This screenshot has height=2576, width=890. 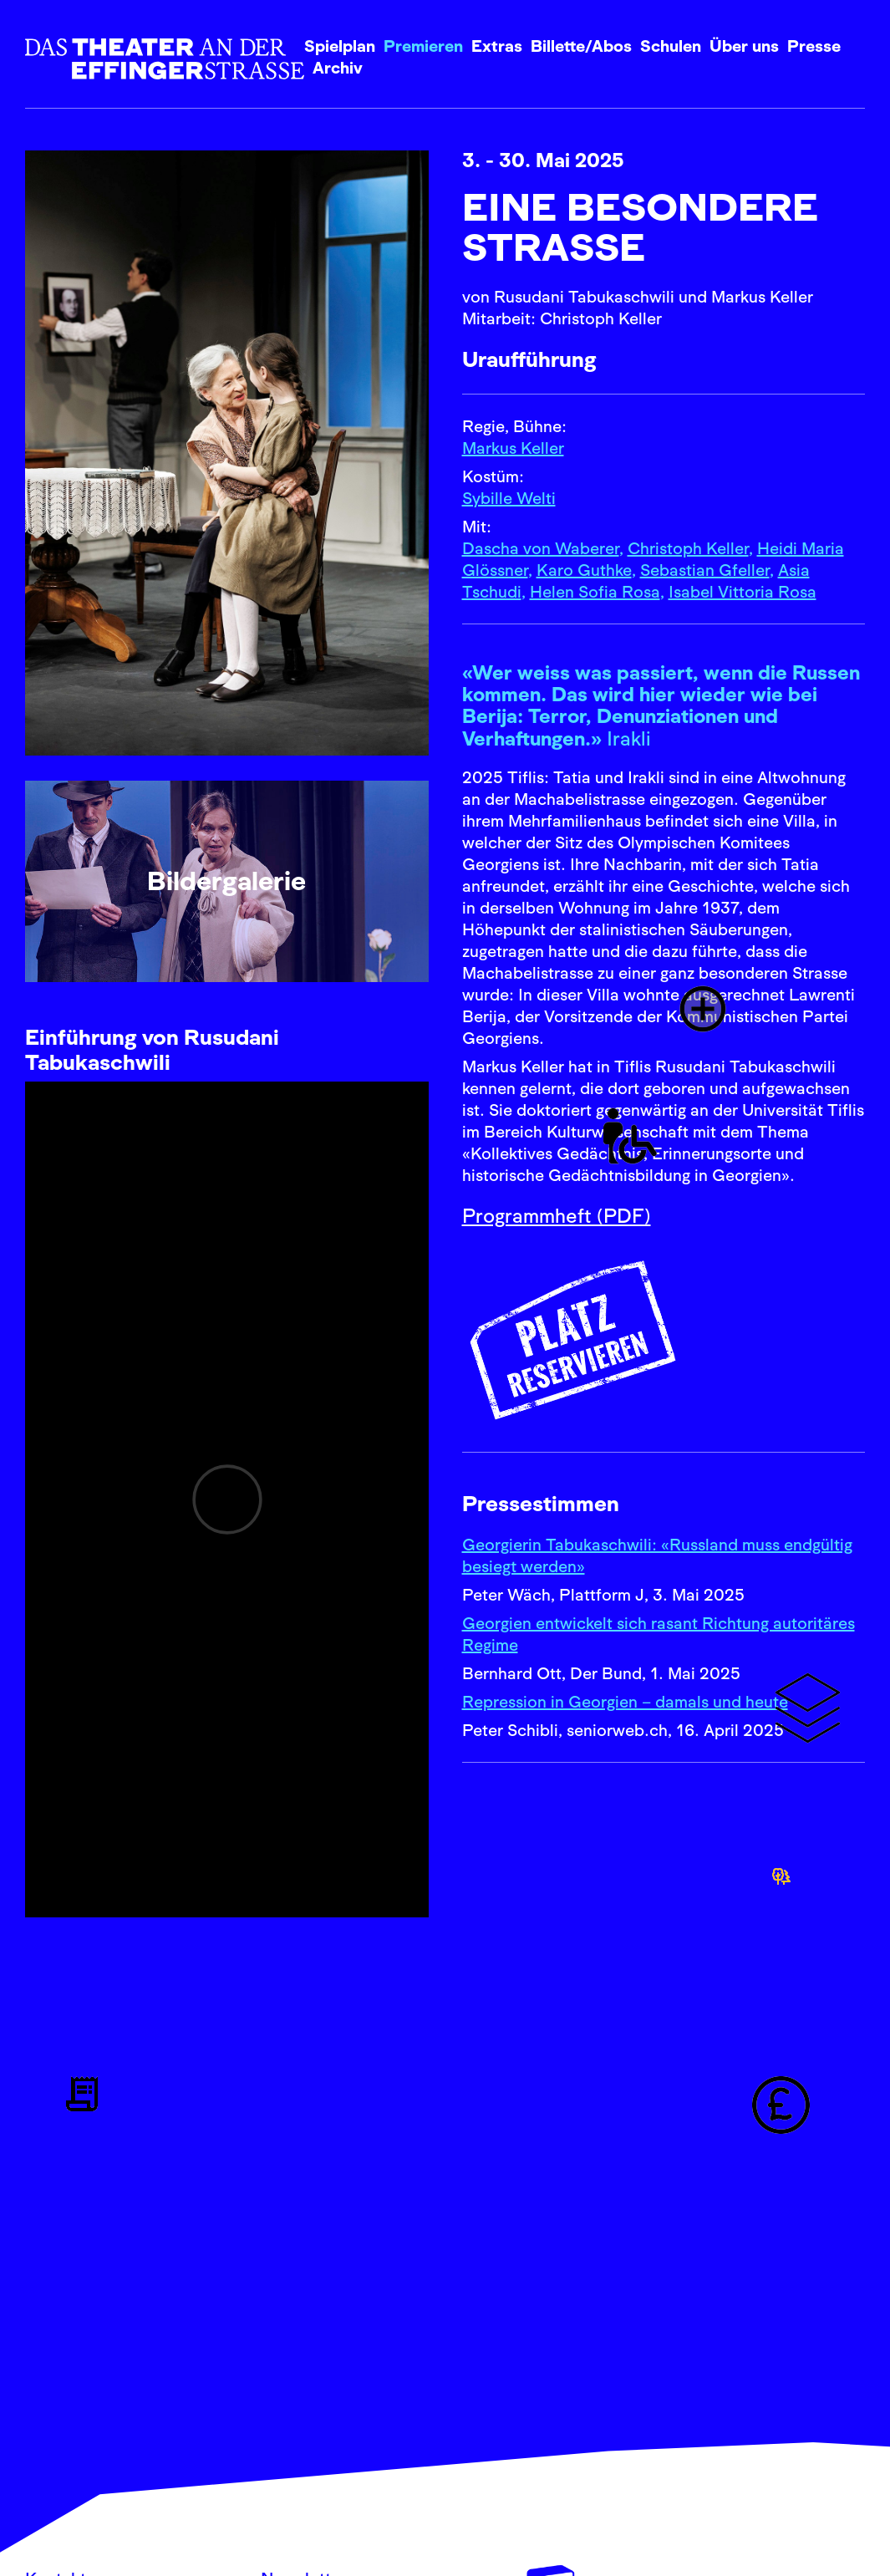 I want to click on view balance in british pounds, so click(x=781, y=2105).